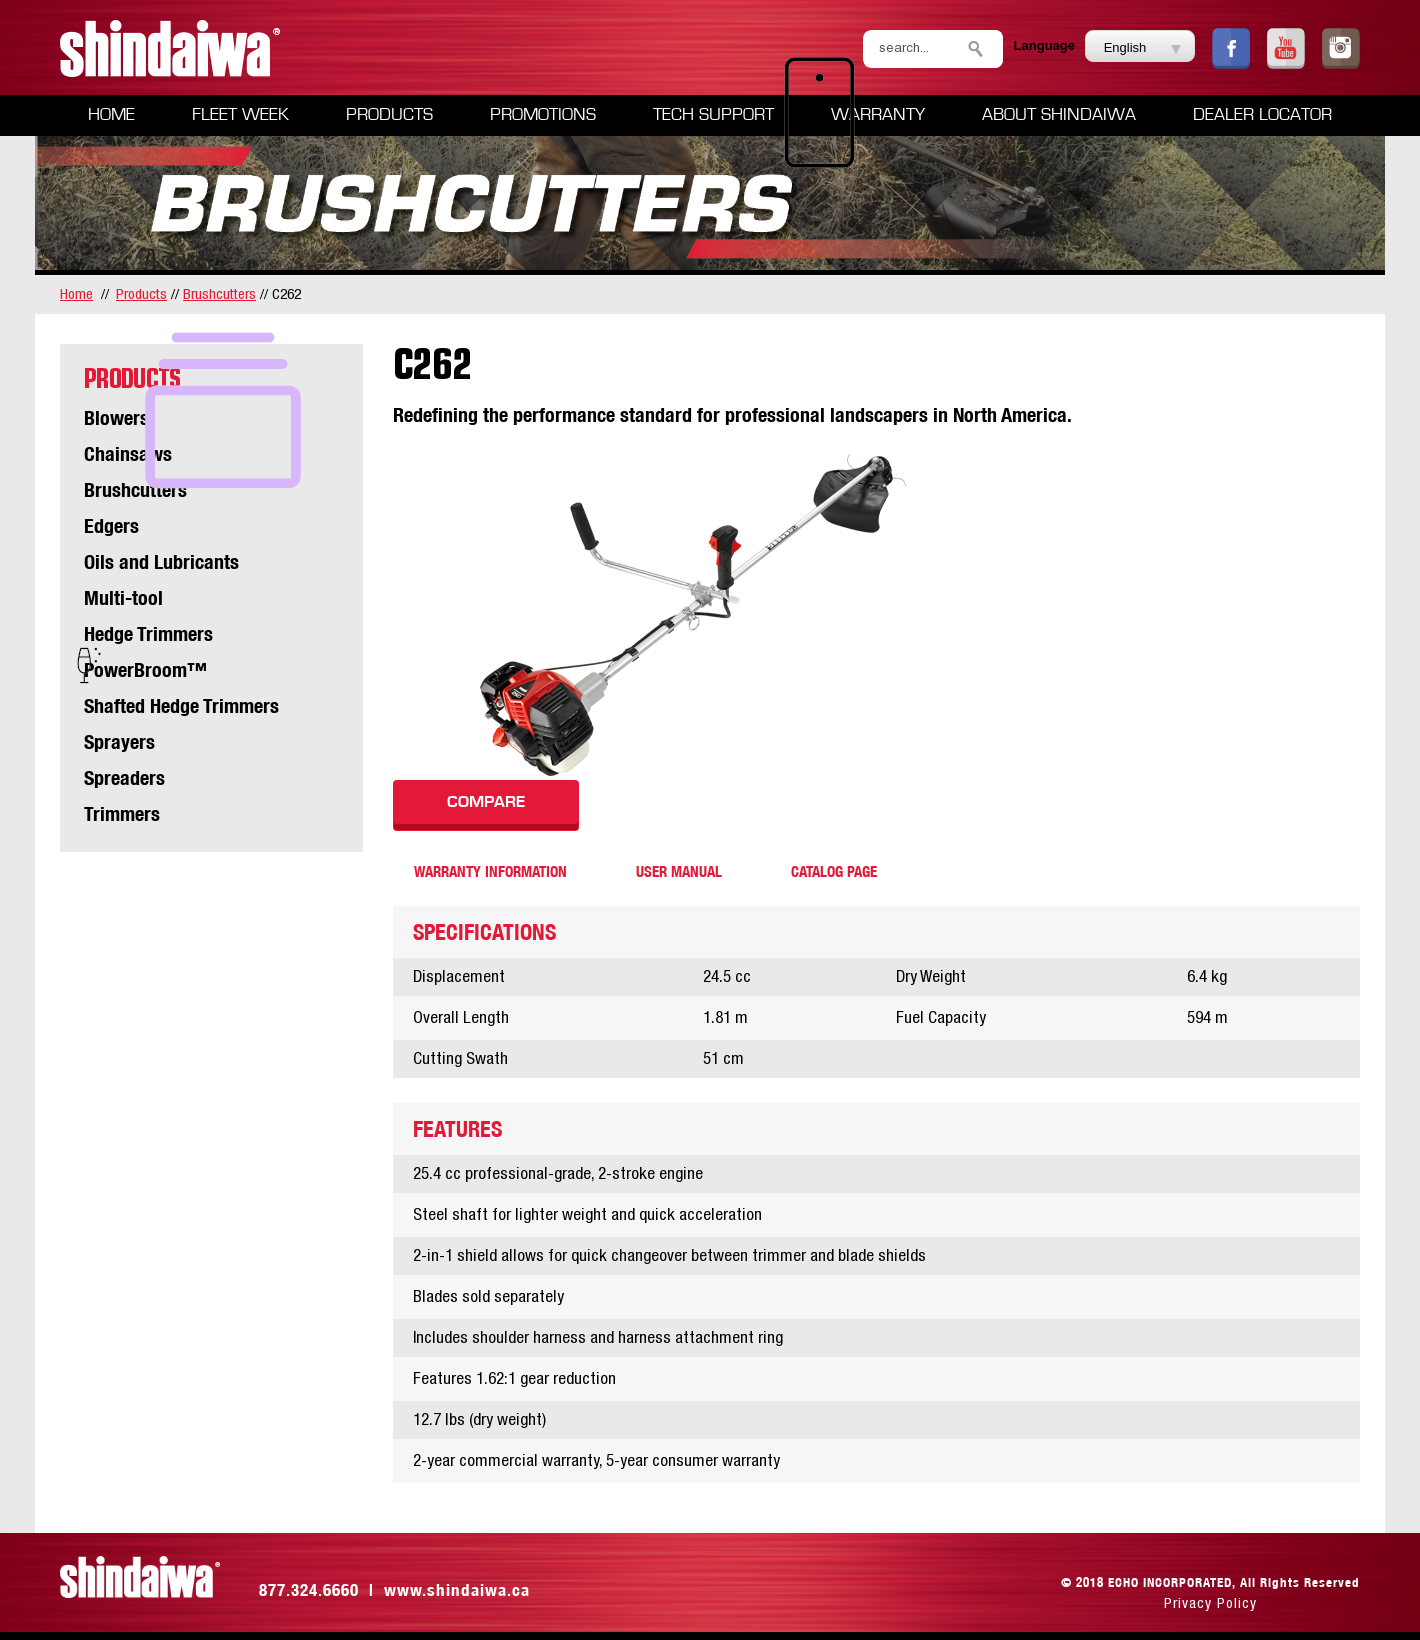  Describe the element at coordinates (223, 417) in the screenshot. I see `view stacked items or card deck` at that location.